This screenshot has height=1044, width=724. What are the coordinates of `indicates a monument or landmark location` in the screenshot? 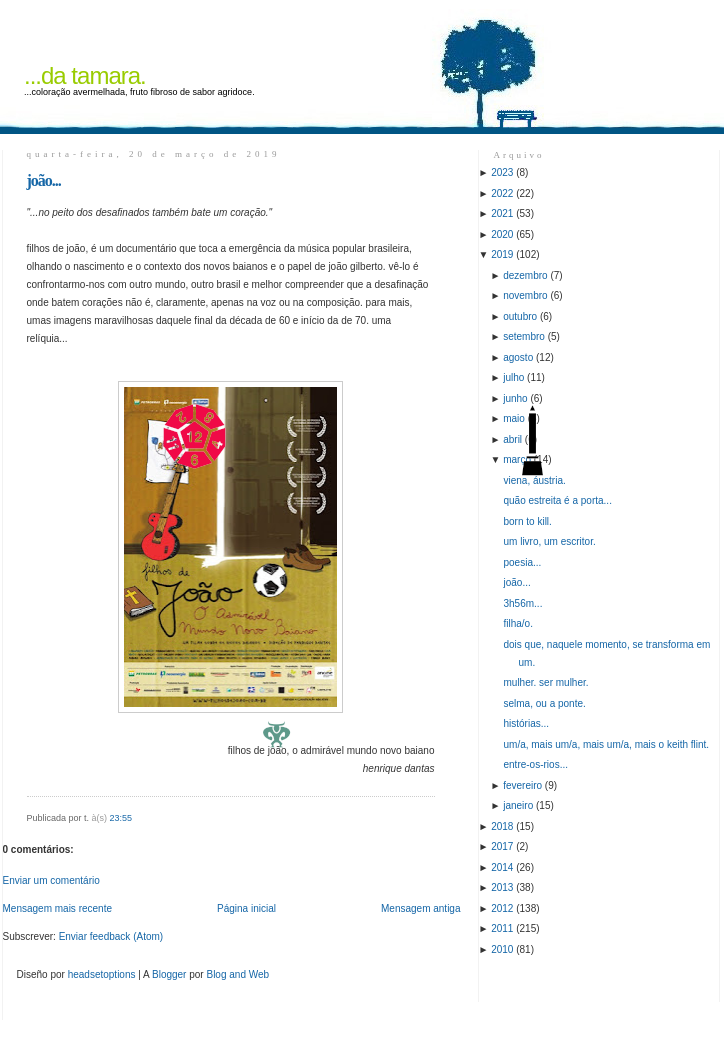 It's located at (532, 440).